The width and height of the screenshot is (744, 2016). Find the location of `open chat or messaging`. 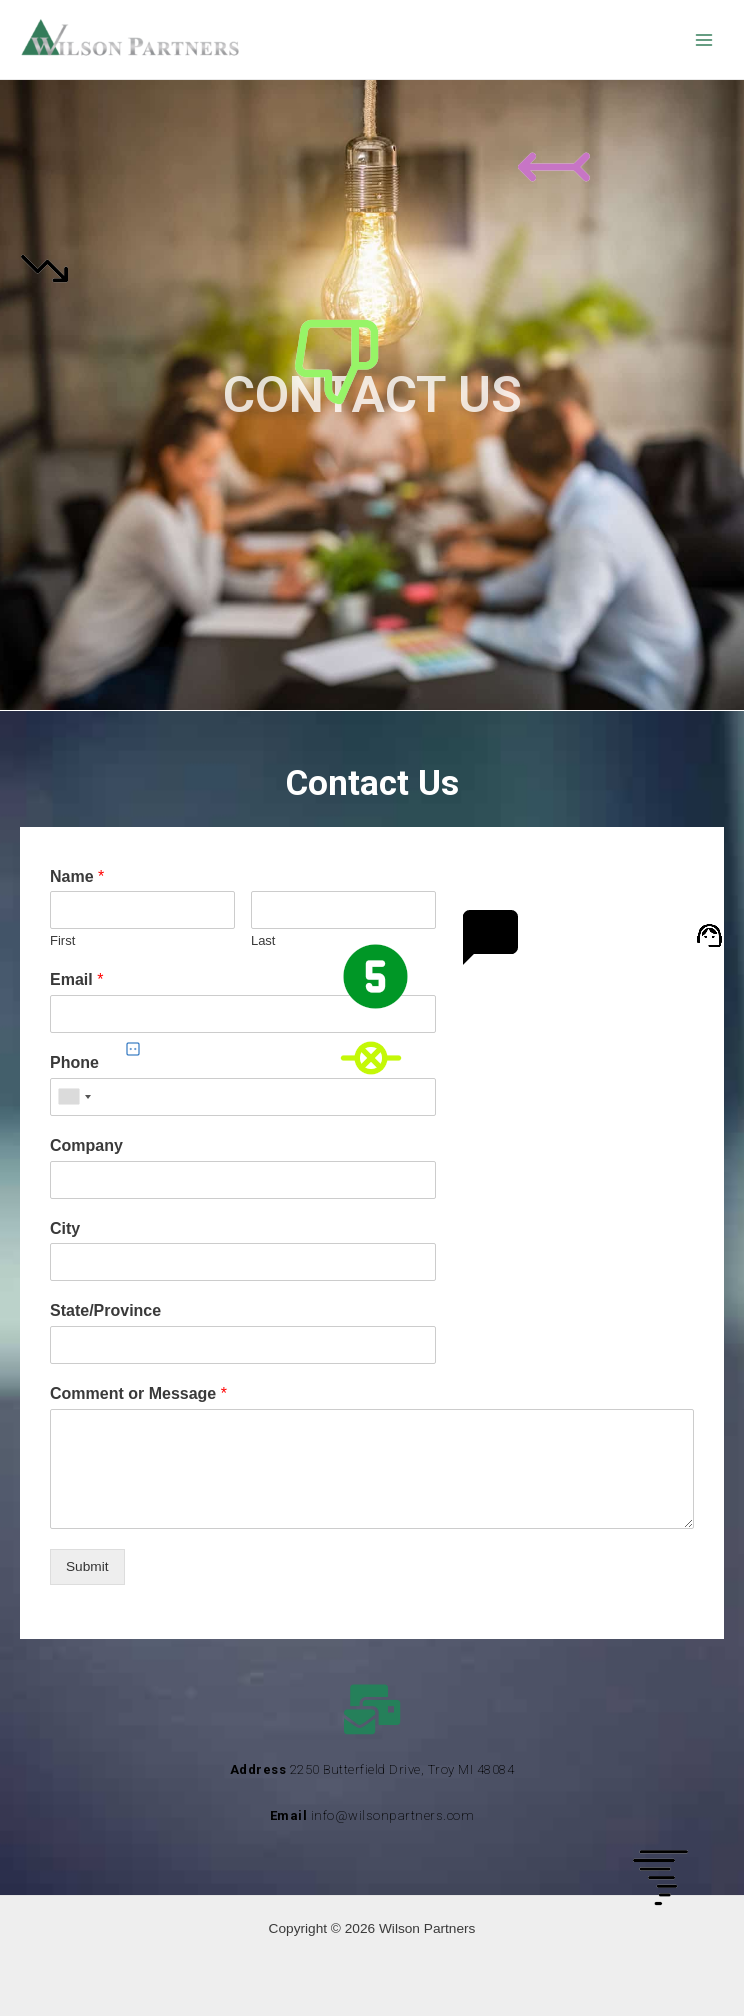

open chat or messaging is located at coordinates (490, 937).